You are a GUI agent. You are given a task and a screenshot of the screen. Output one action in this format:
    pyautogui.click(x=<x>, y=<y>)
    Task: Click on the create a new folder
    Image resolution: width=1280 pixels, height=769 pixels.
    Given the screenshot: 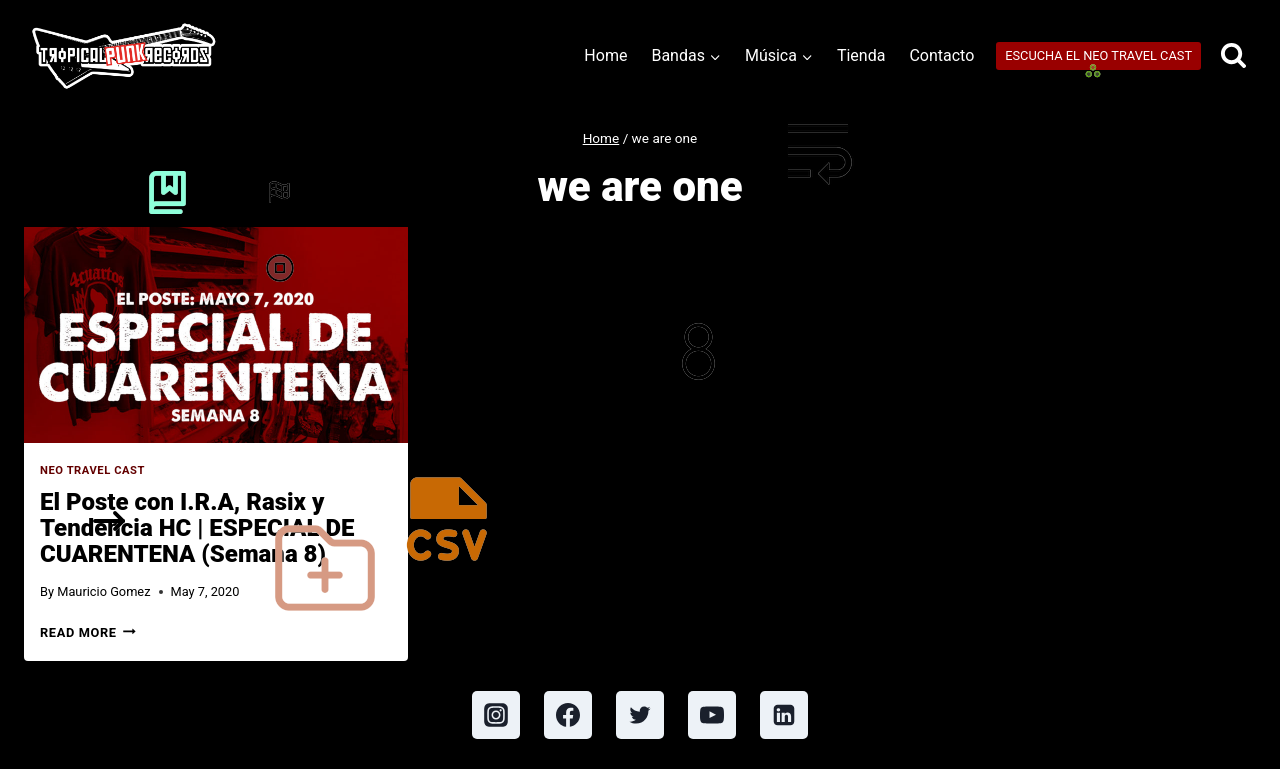 What is the action you would take?
    pyautogui.click(x=325, y=568)
    